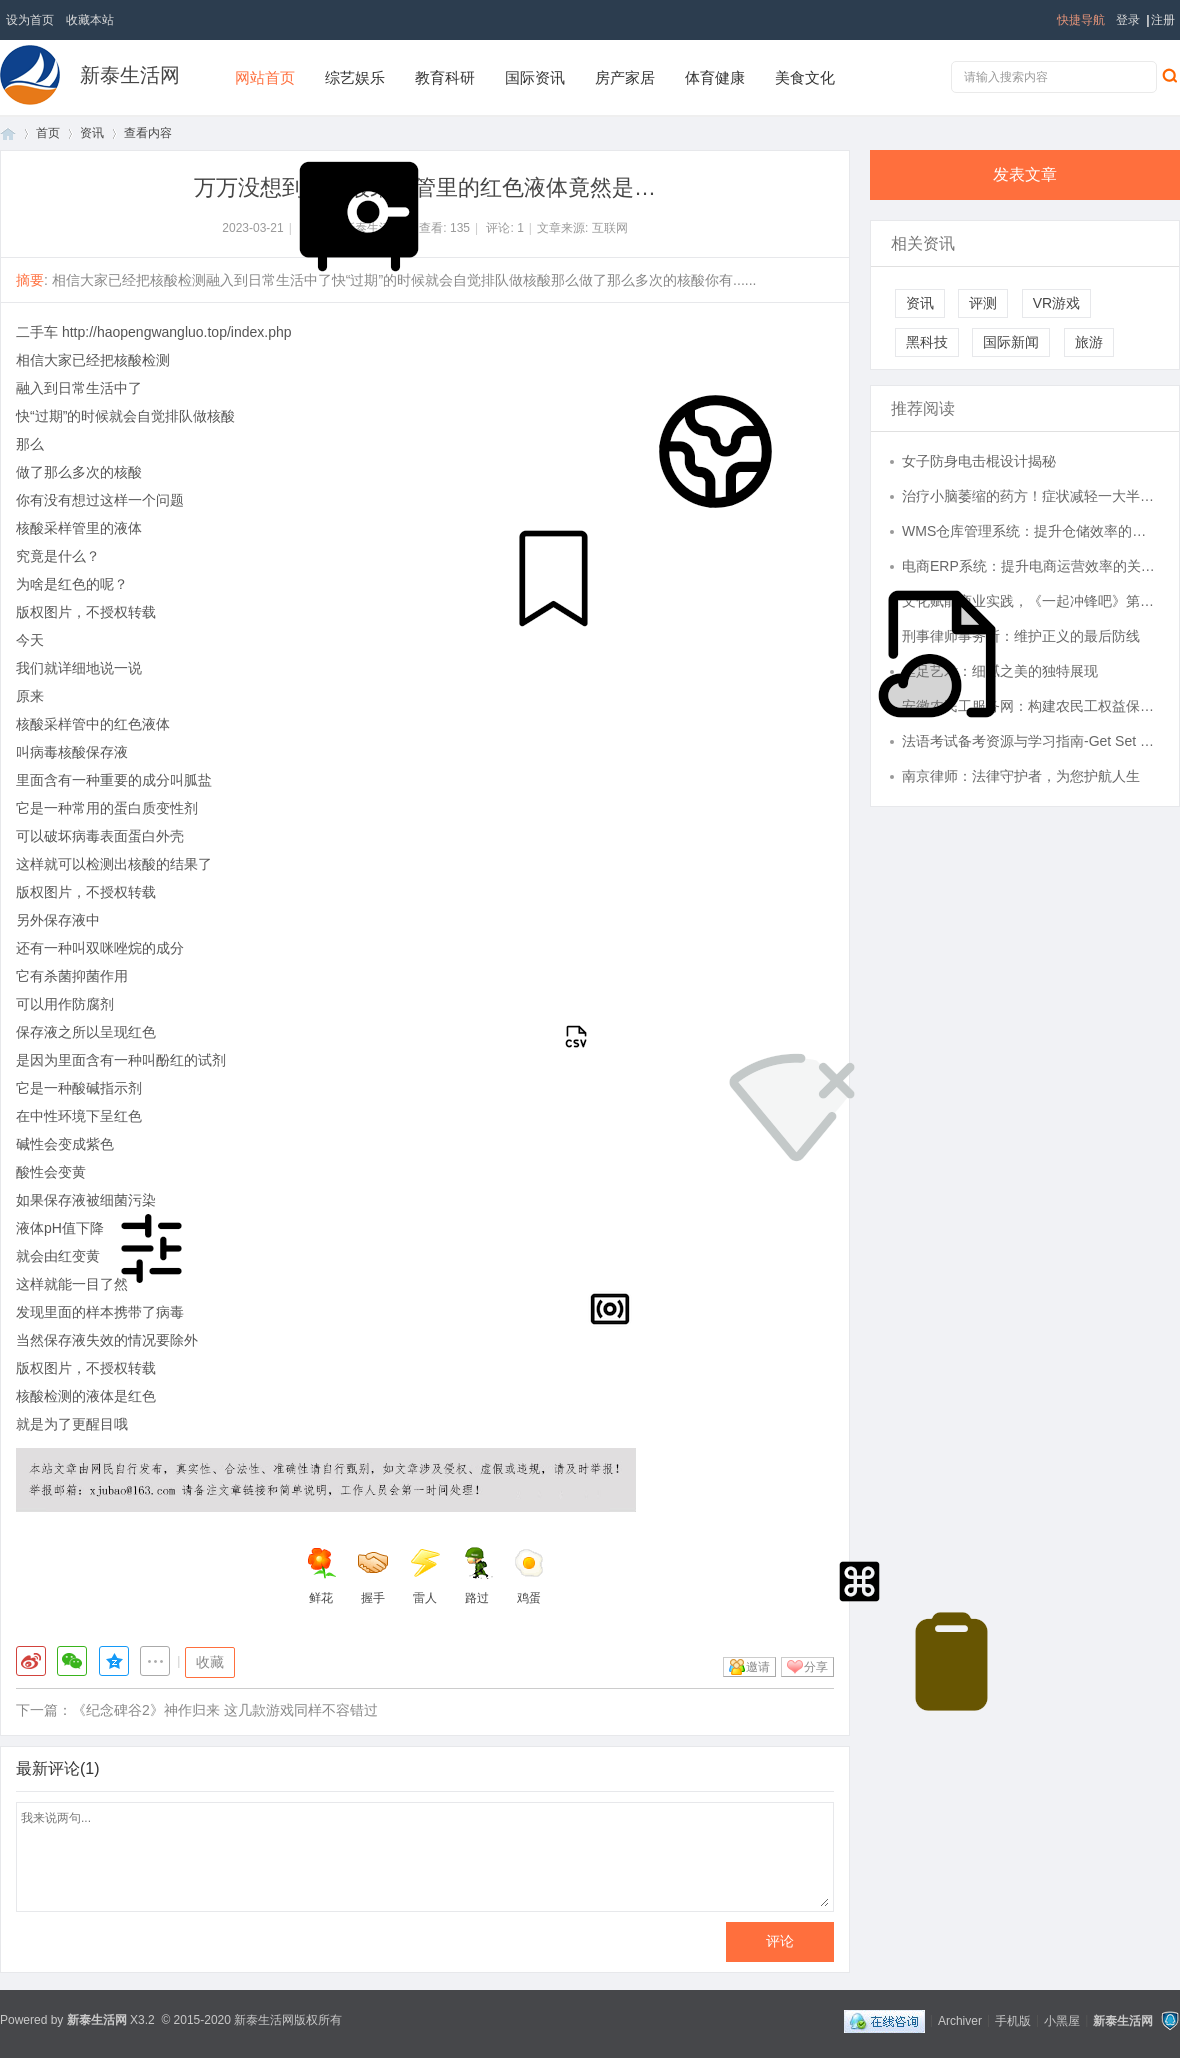  I want to click on switch to global or worldwide view, so click(715, 451).